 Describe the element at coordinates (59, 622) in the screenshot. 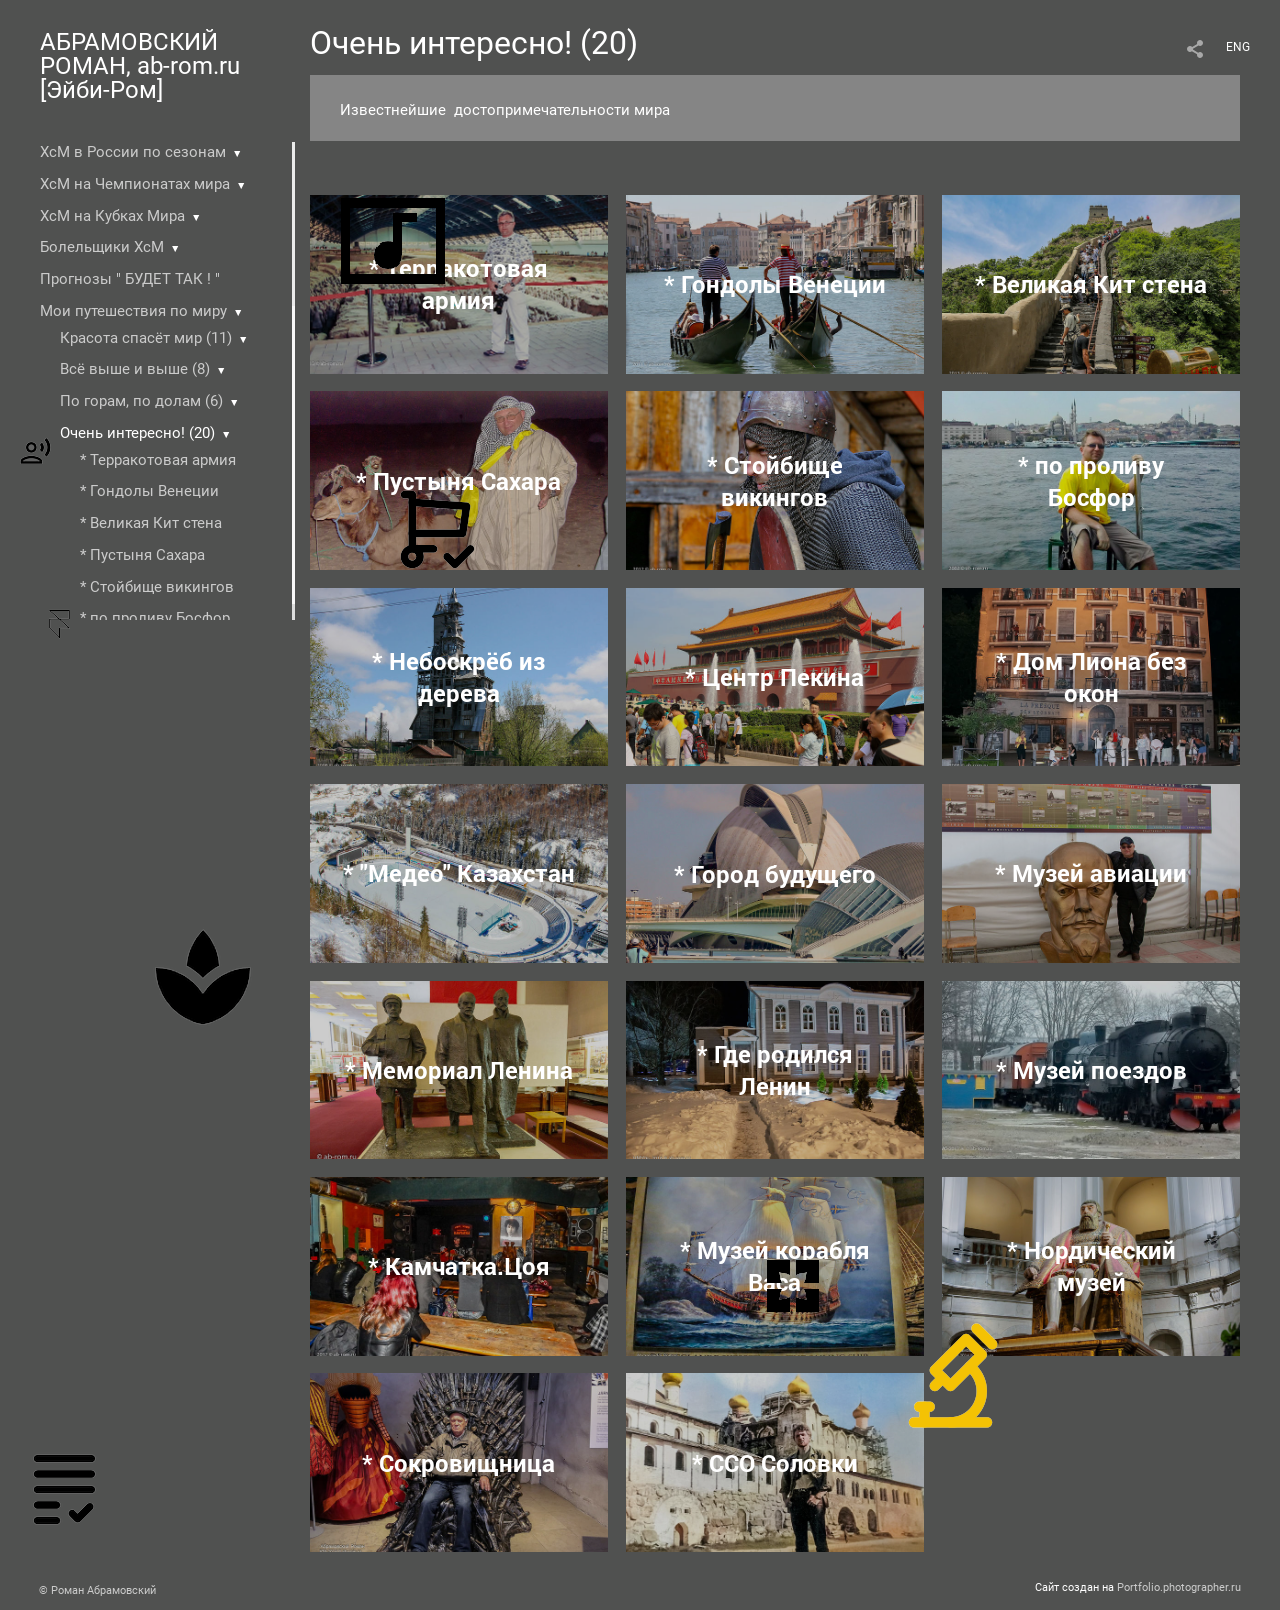

I see `open framer app` at that location.